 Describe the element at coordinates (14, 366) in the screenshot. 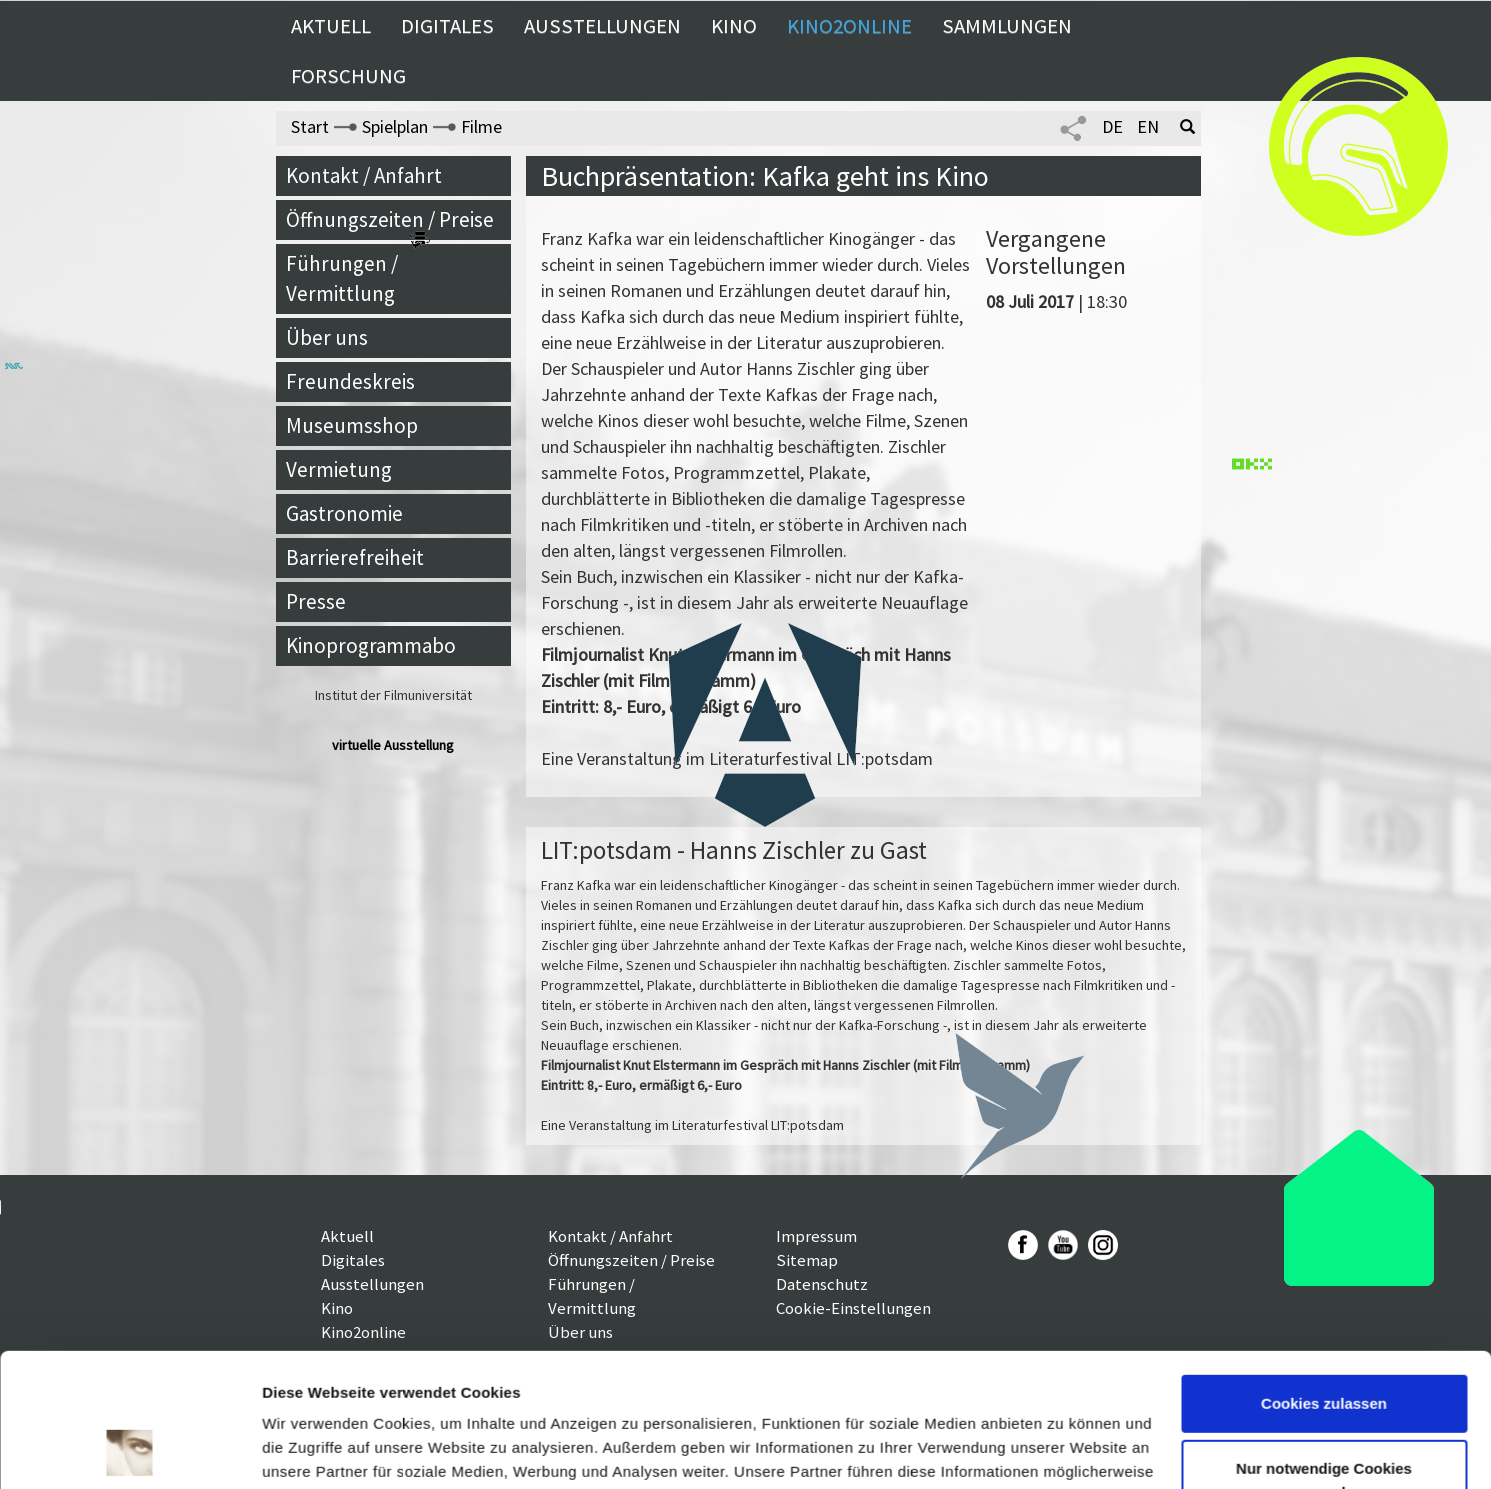

I see `visit the SWC (Speedy Web Compiler) website or documentation` at that location.